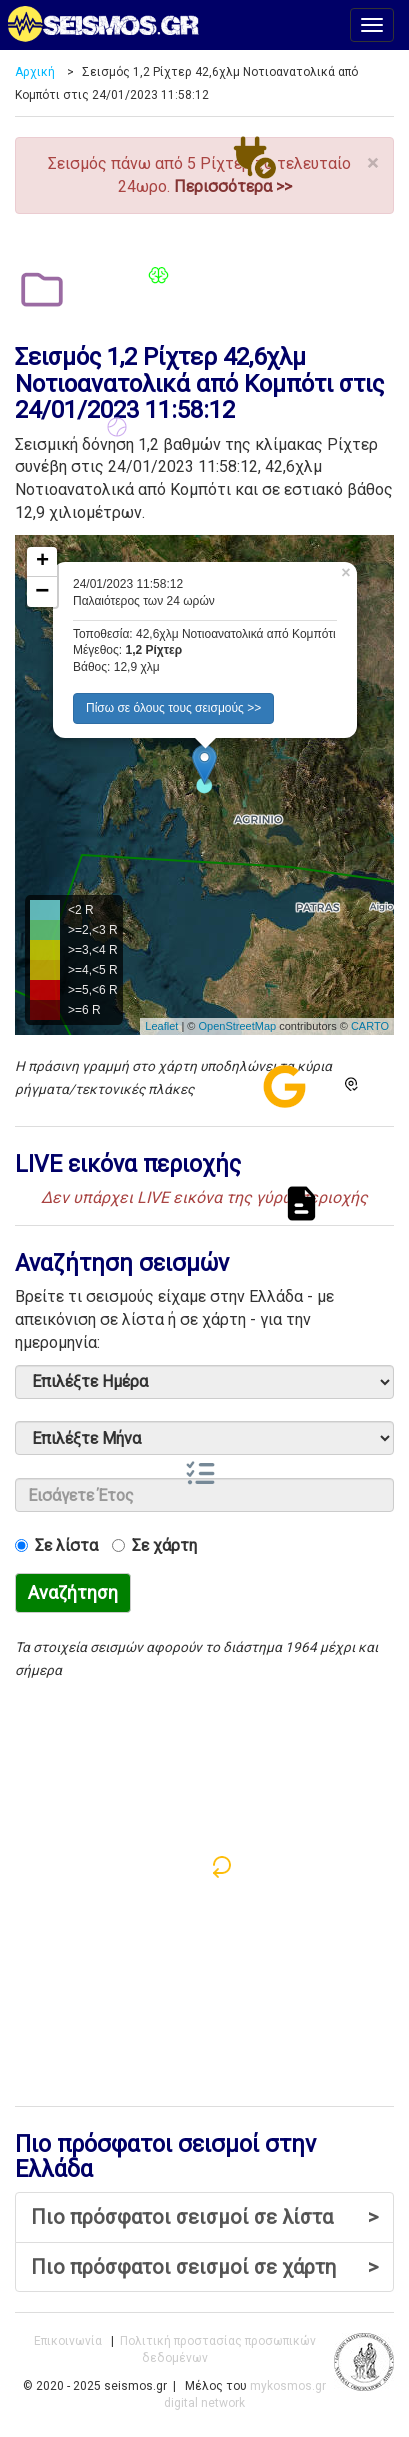 This screenshot has height=2437, width=409. Describe the element at coordinates (42, 291) in the screenshot. I see `open file folder` at that location.